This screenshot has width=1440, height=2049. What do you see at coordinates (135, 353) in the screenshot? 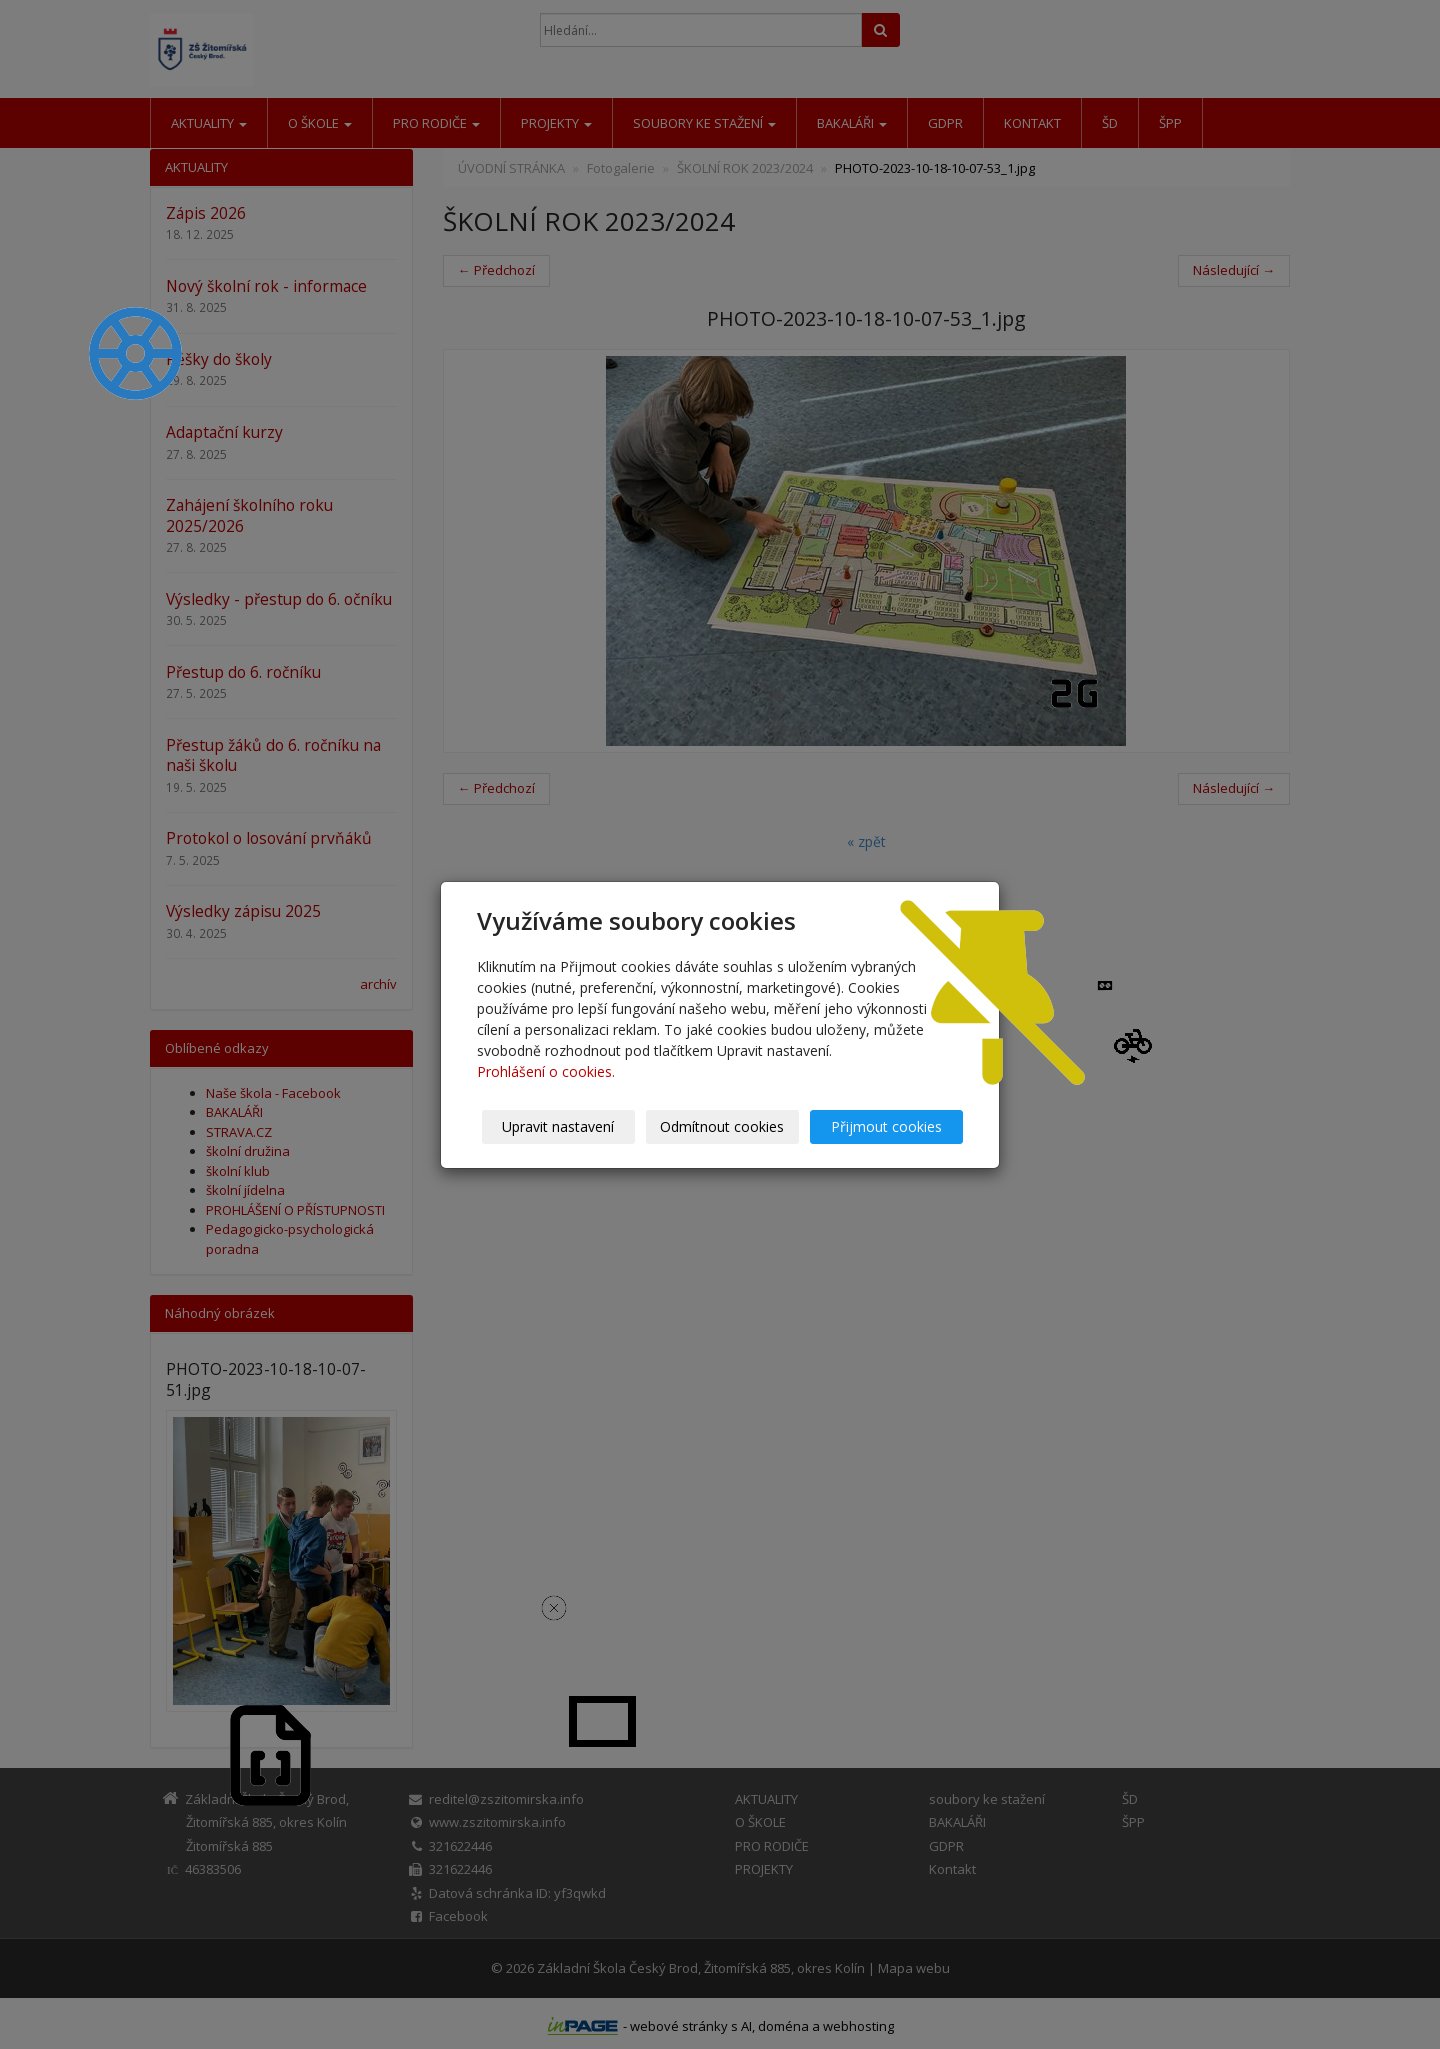
I see `access vehicle or tire settings` at bounding box center [135, 353].